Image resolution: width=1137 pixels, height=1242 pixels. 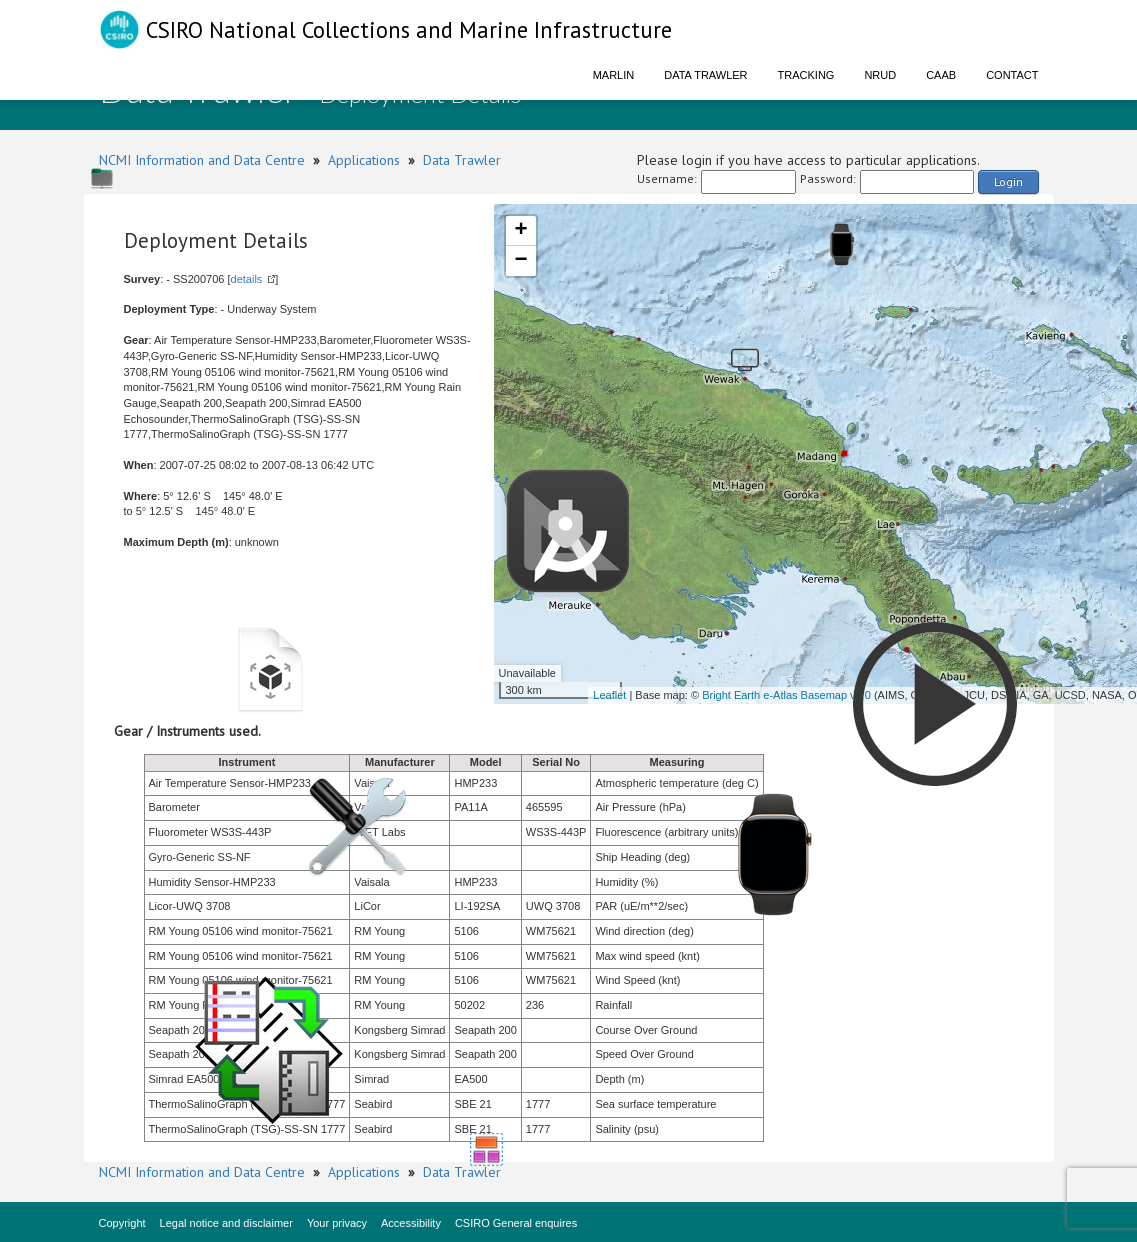 I want to click on start or resume a process, so click(x=935, y=704).